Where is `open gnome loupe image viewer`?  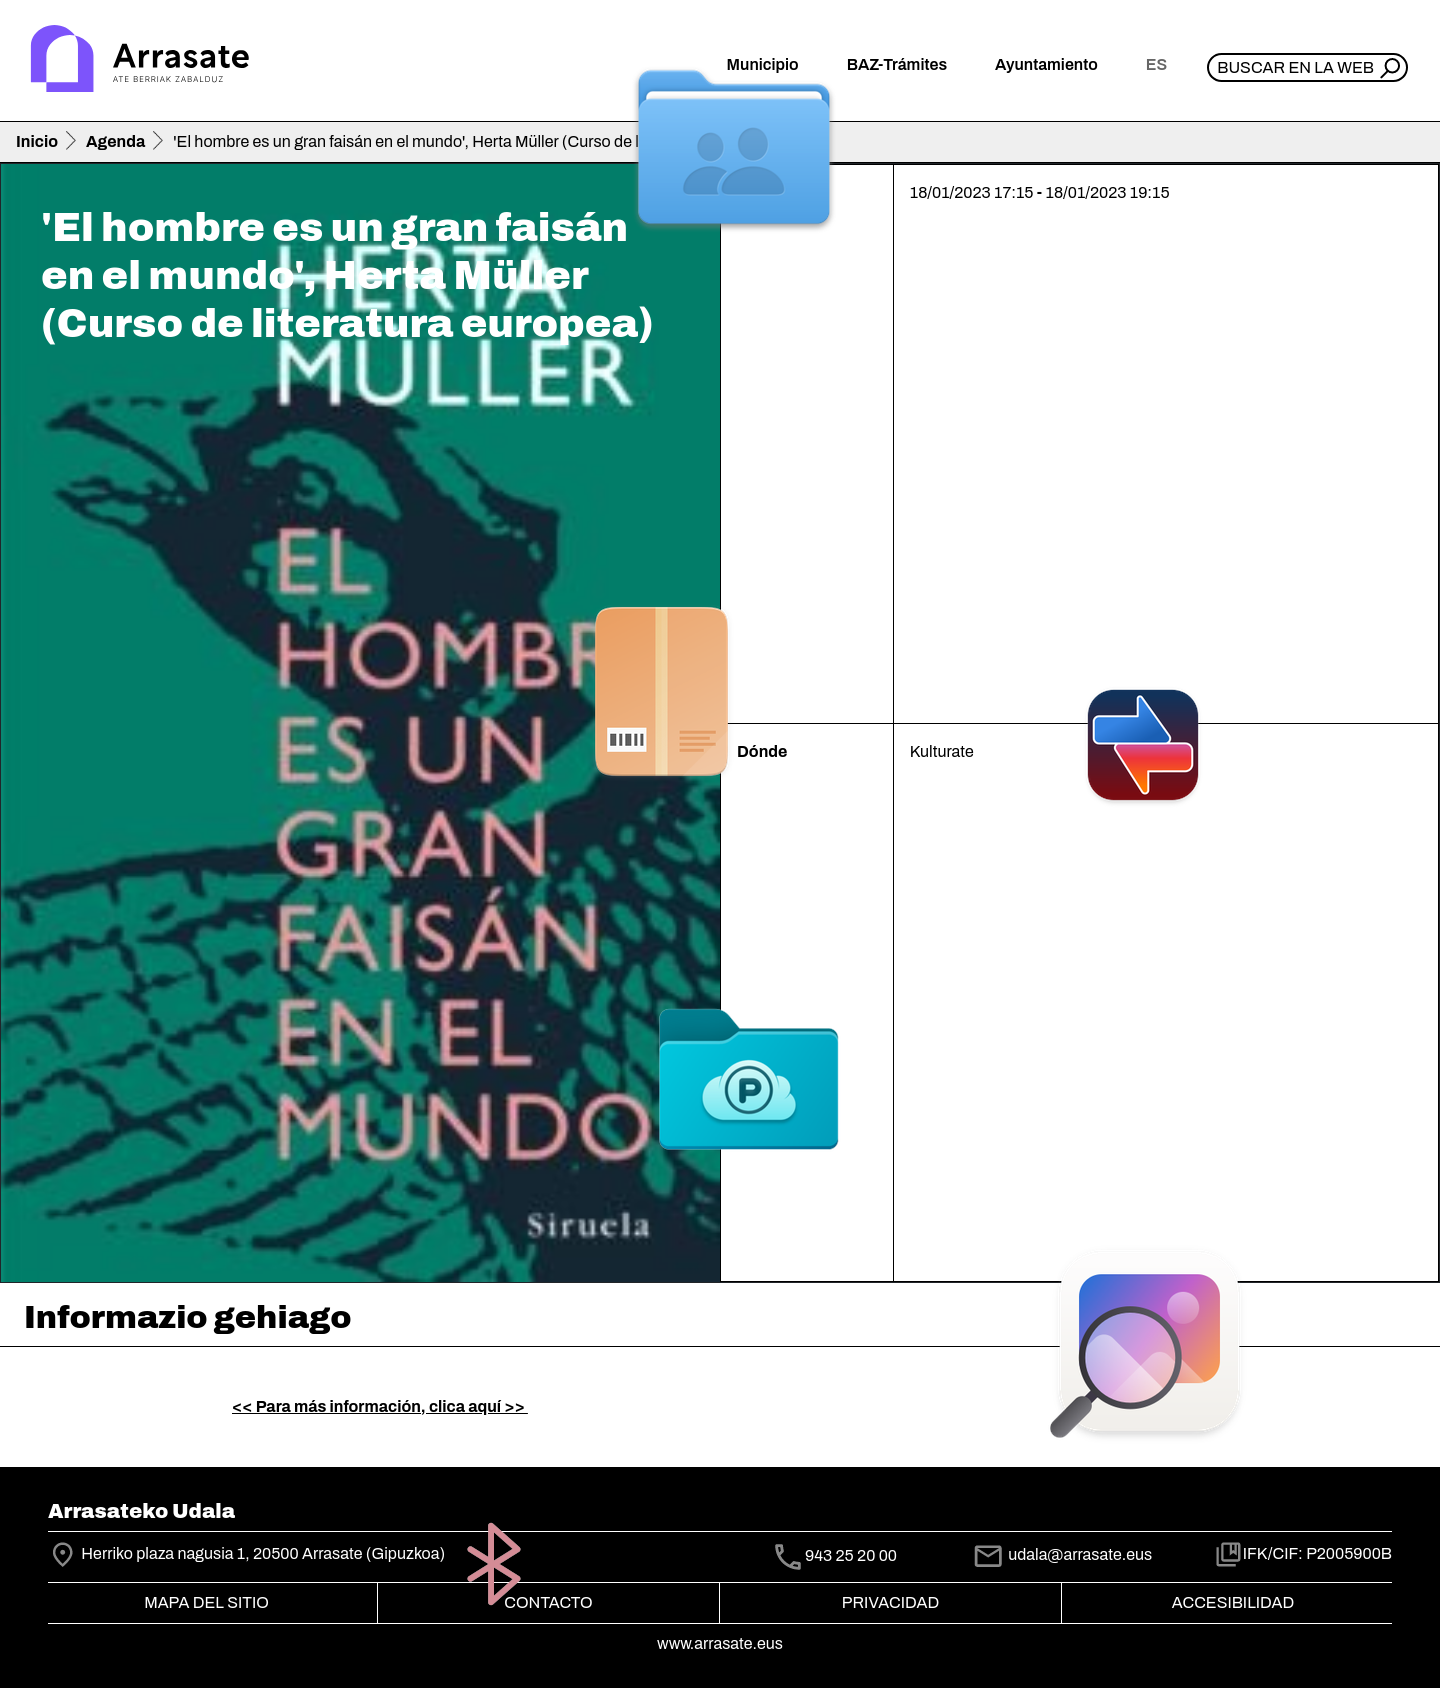 open gnome loupe image viewer is located at coordinates (1149, 1341).